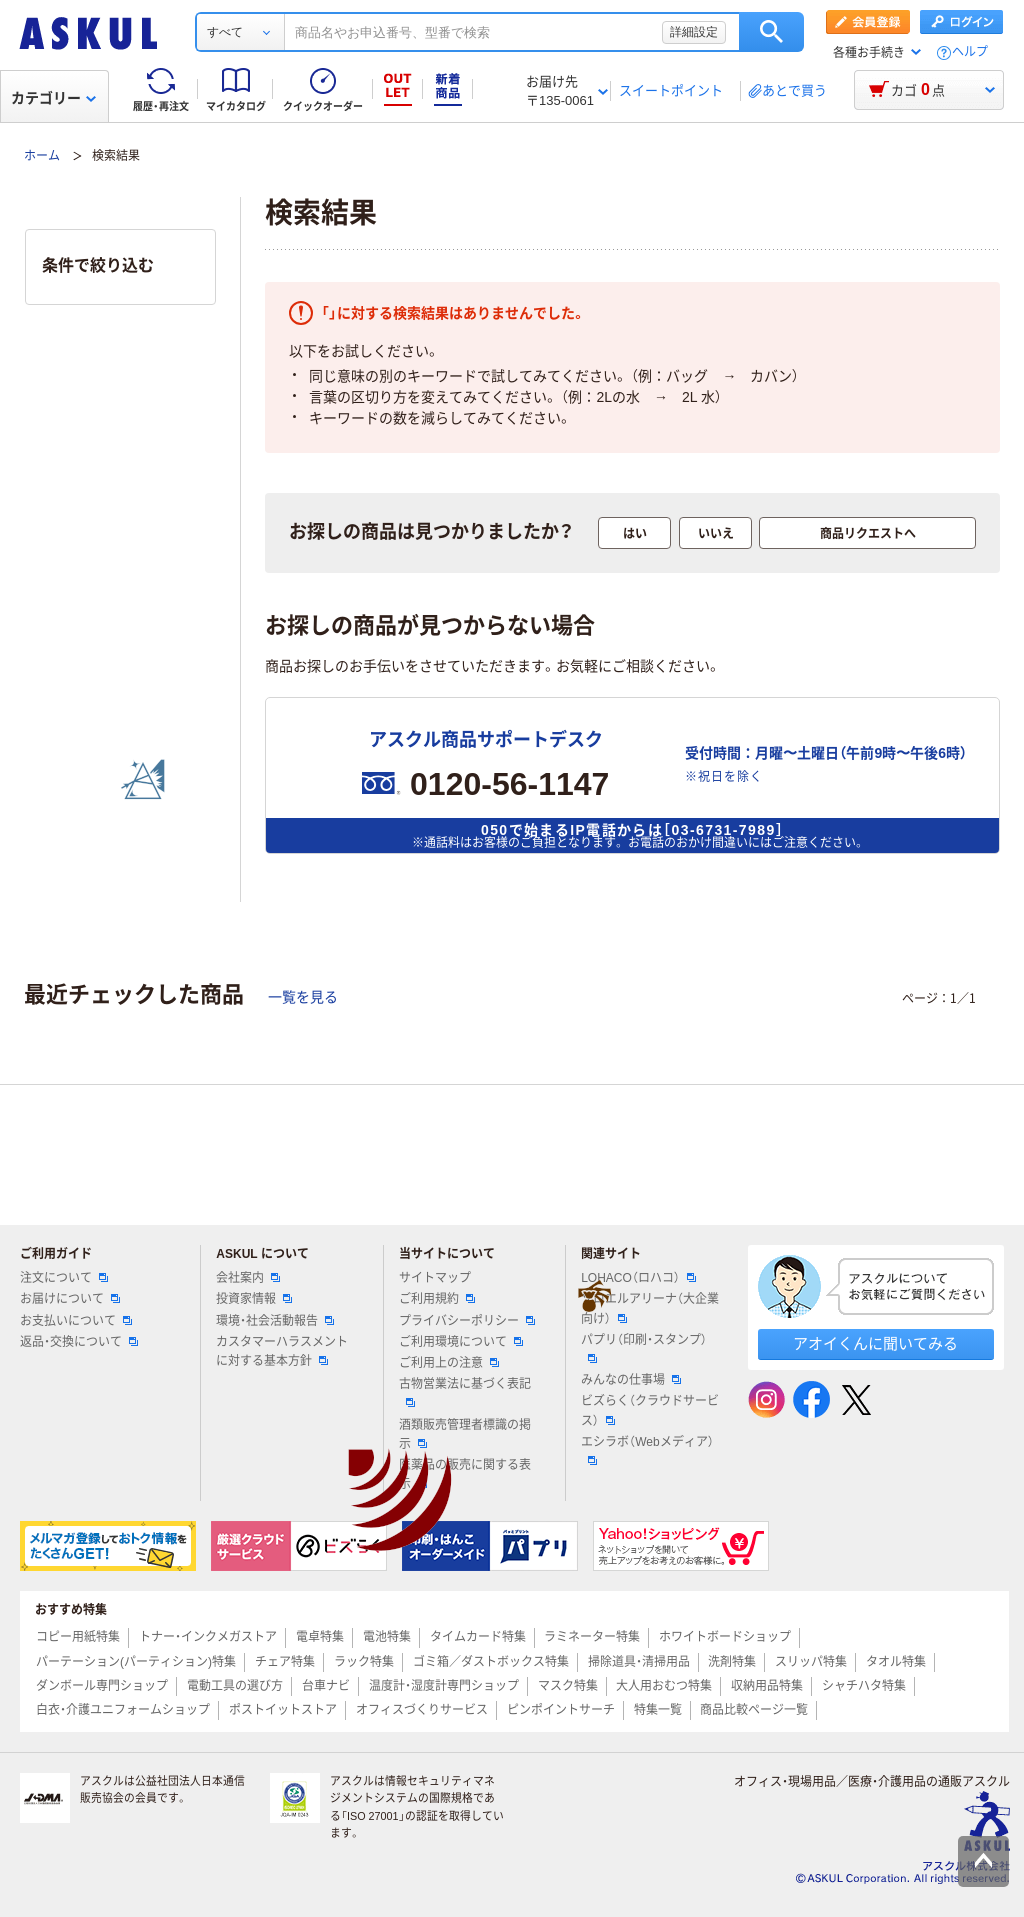 The height and width of the screenshot is (1917, 1024). Describe the element at coordinates (595, 1295) in the screenshot. I see `steal or grab an item quickly` at that location.